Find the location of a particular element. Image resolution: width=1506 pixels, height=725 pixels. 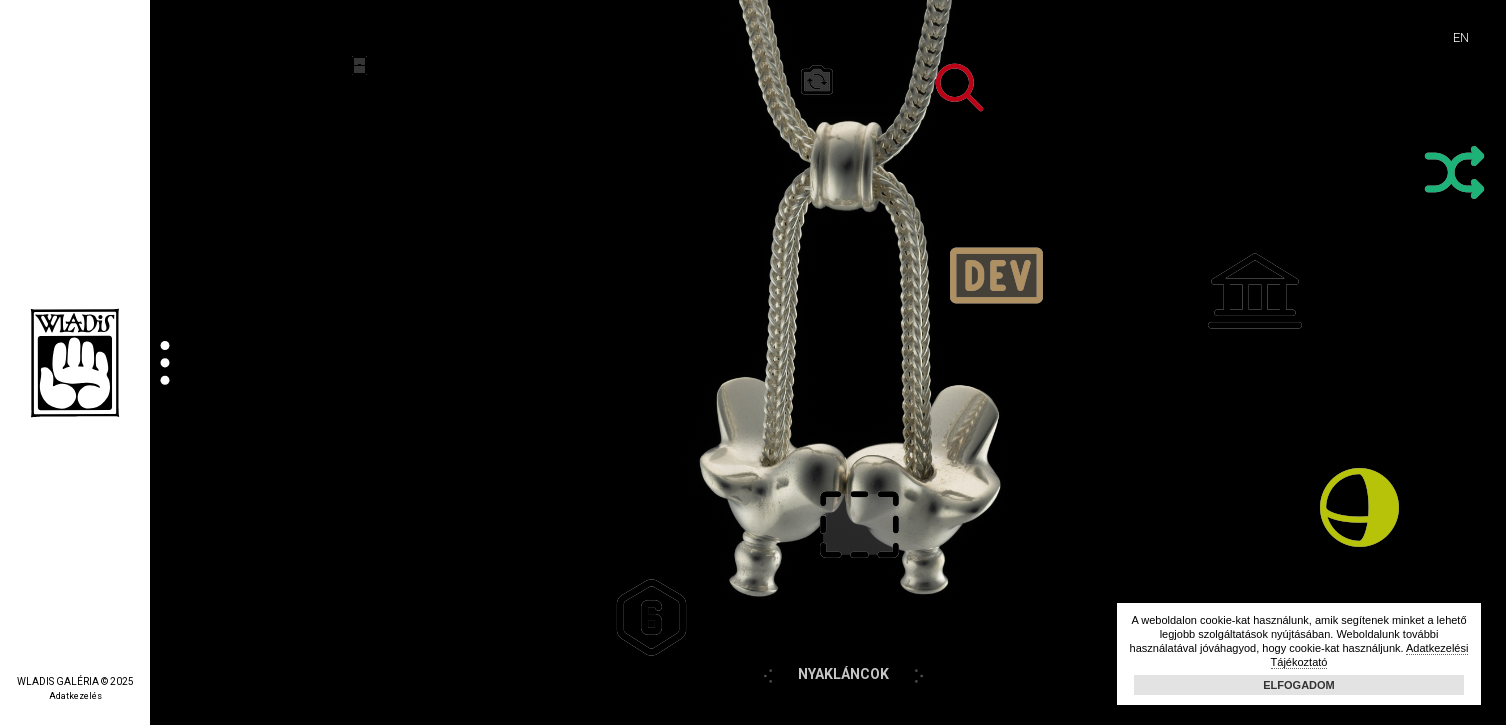

indicates step 6 in a multi-step process is located at coordinates (651, 617).